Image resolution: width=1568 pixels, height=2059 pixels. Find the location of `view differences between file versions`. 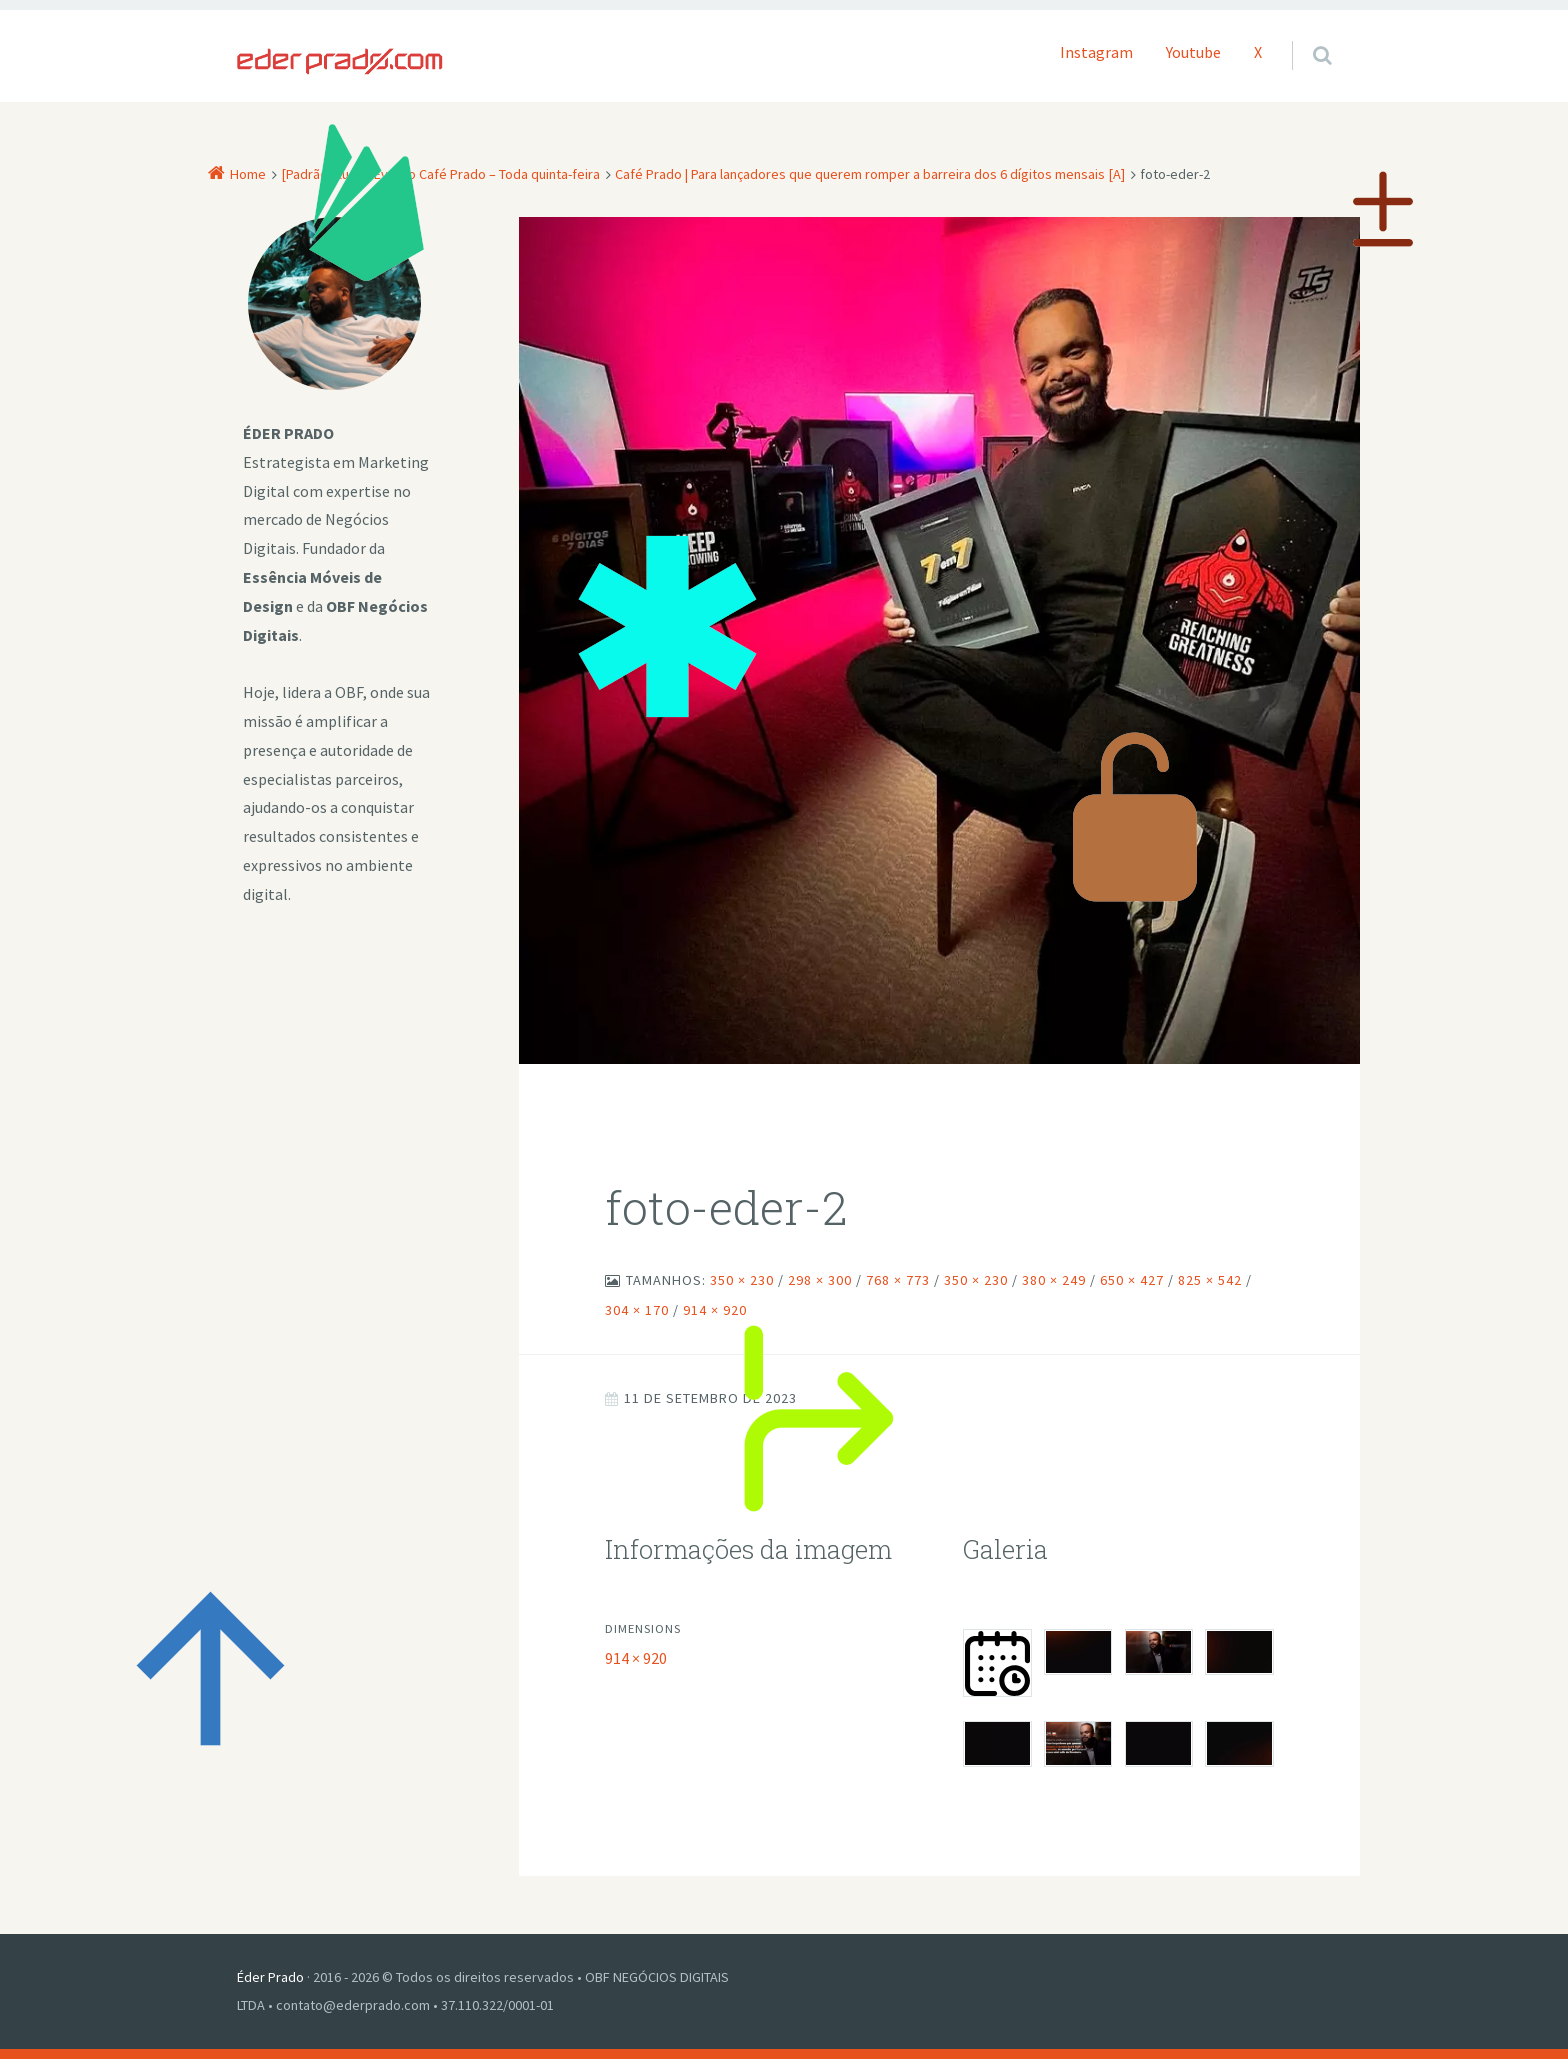

view differences between file versions is located at coordinates (1383, 209).